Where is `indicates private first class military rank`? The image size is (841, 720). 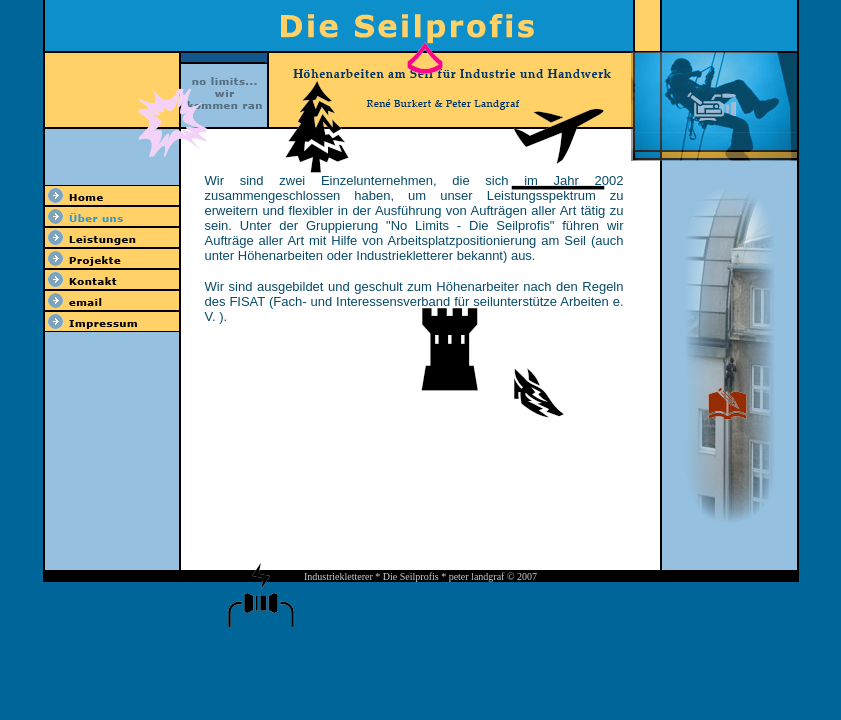 indicates private first class military rank is located at coordinates (425, 58).